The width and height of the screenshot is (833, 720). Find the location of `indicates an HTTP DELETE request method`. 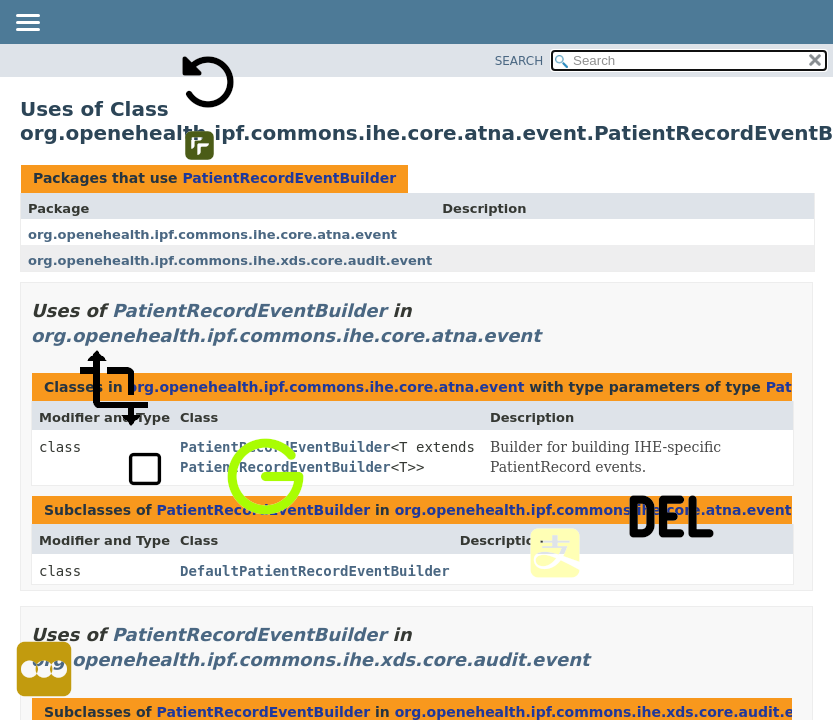

indicates an HTTP DELETE request method is located at coordinates (671, 516).